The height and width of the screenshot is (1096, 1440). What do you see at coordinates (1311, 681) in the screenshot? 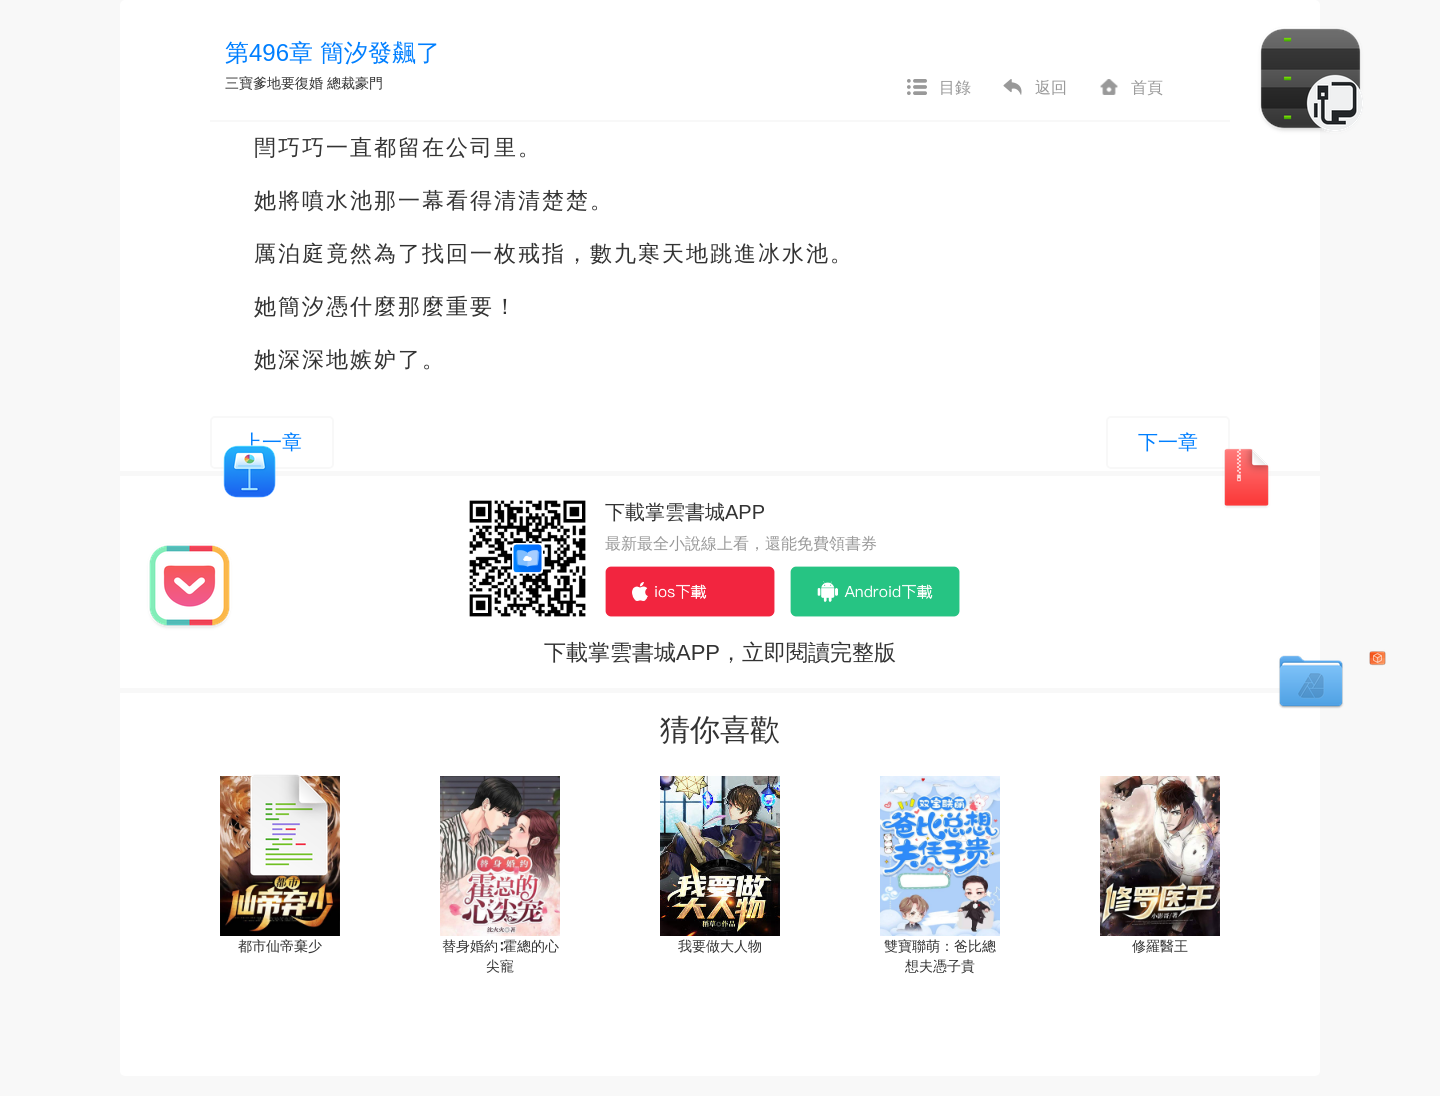
I see `open Affinity Photo project folder` at bounding box center [1311, 681].